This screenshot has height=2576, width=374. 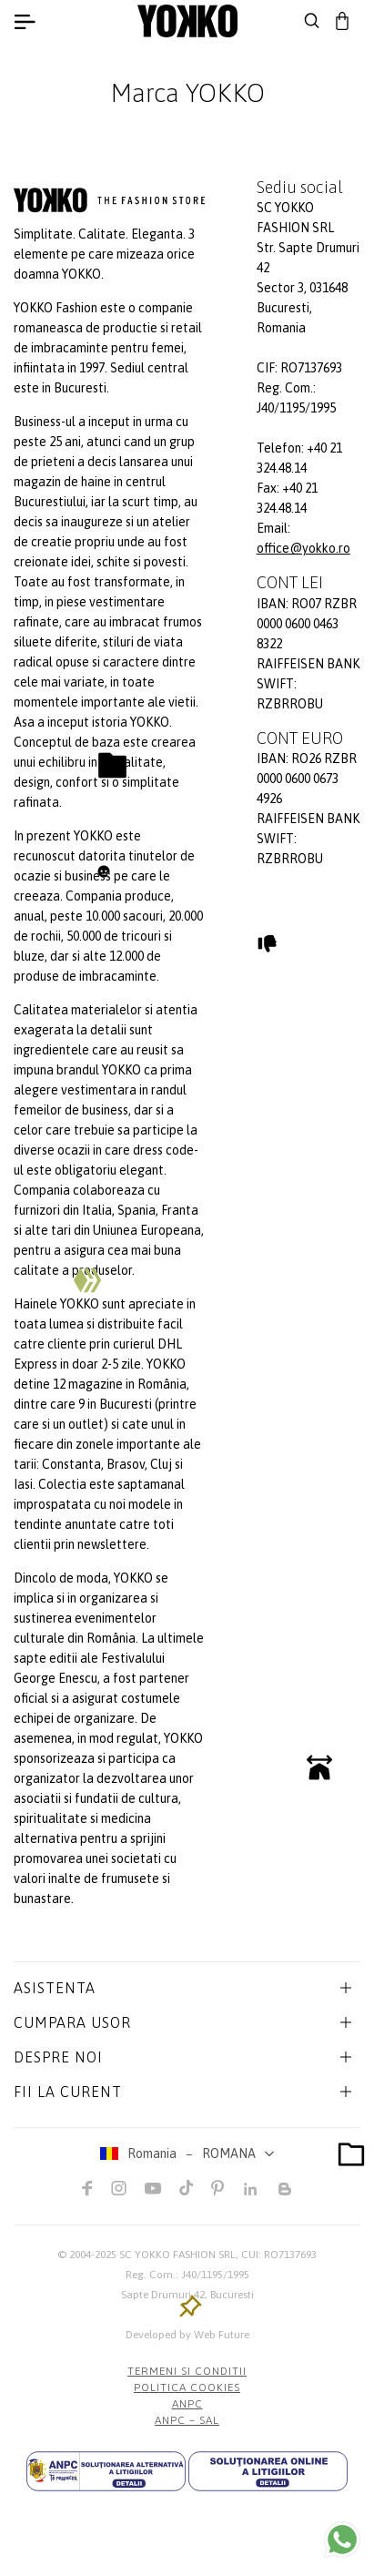 What do you see at coordinates (112, 765) in the screenshot?
I see `open file folder` at bounding box center [112, 765].